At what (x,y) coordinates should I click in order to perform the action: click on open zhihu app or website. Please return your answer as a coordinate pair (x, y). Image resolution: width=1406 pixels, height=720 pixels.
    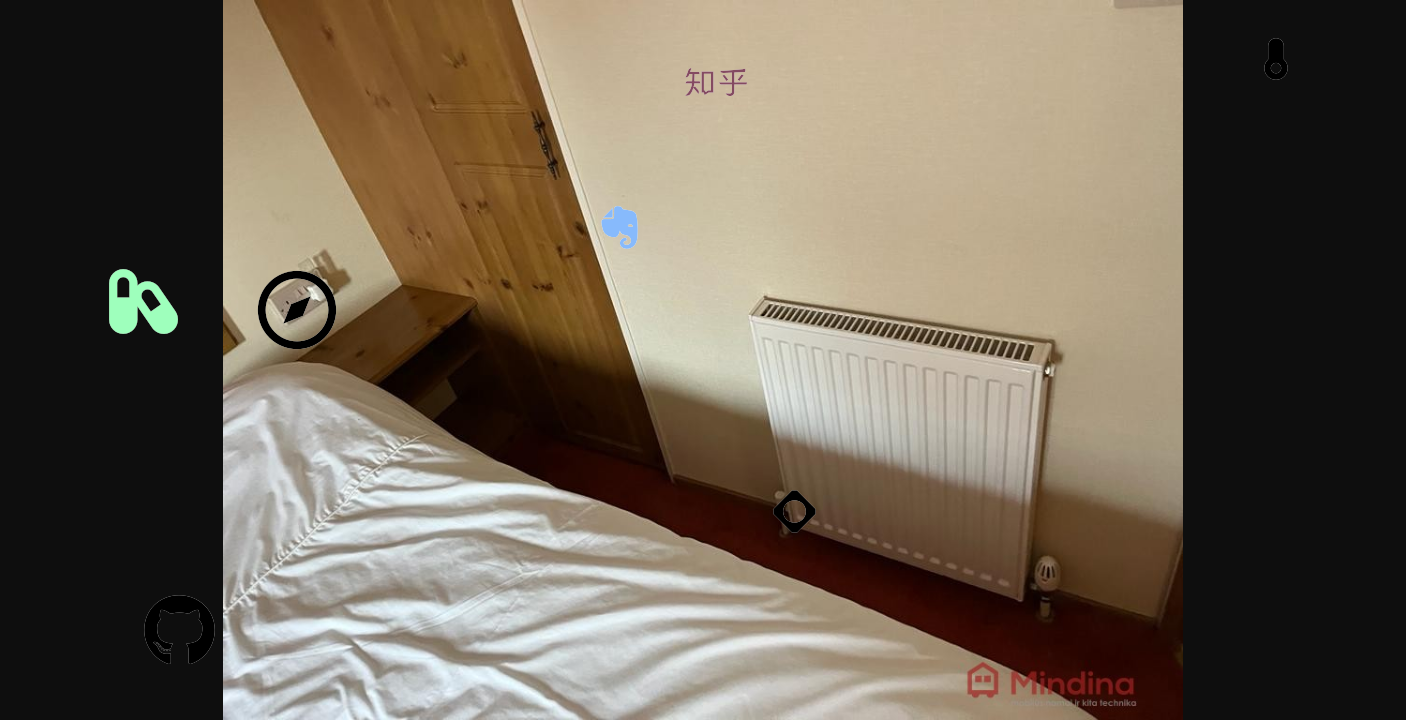
    Looking at the image, I should click on (716, 82).